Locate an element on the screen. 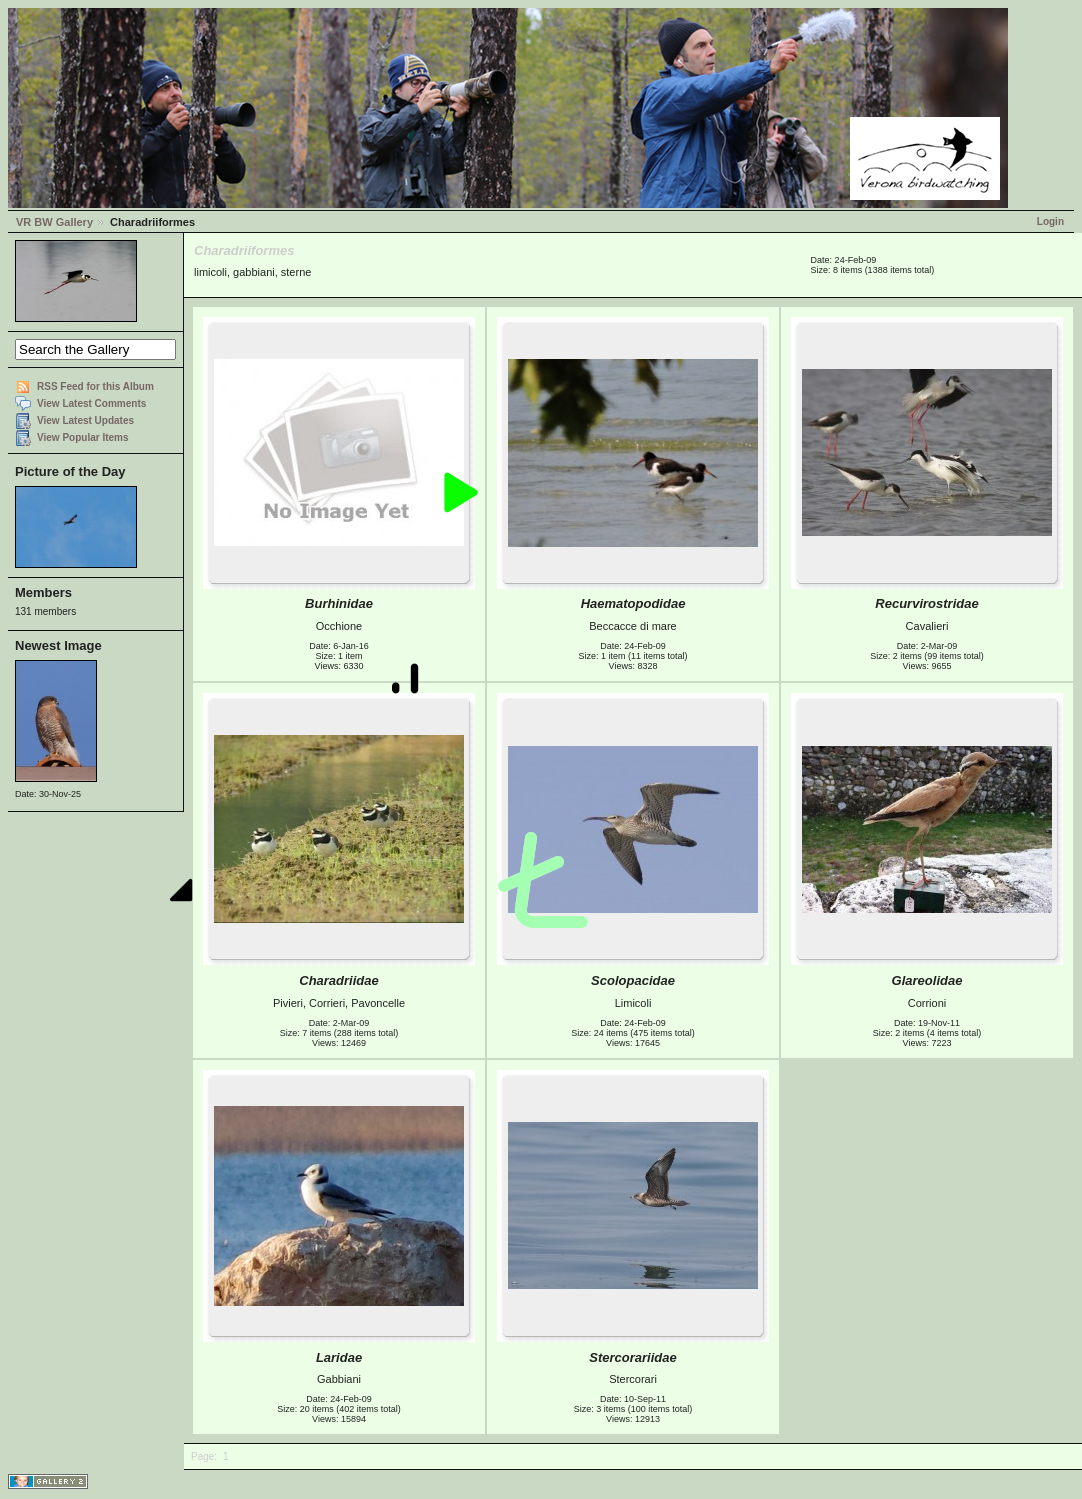 The width and height of the screenshot is (1082, 1499). view litecoin balance or wallet is located at coordinates (546, 880).